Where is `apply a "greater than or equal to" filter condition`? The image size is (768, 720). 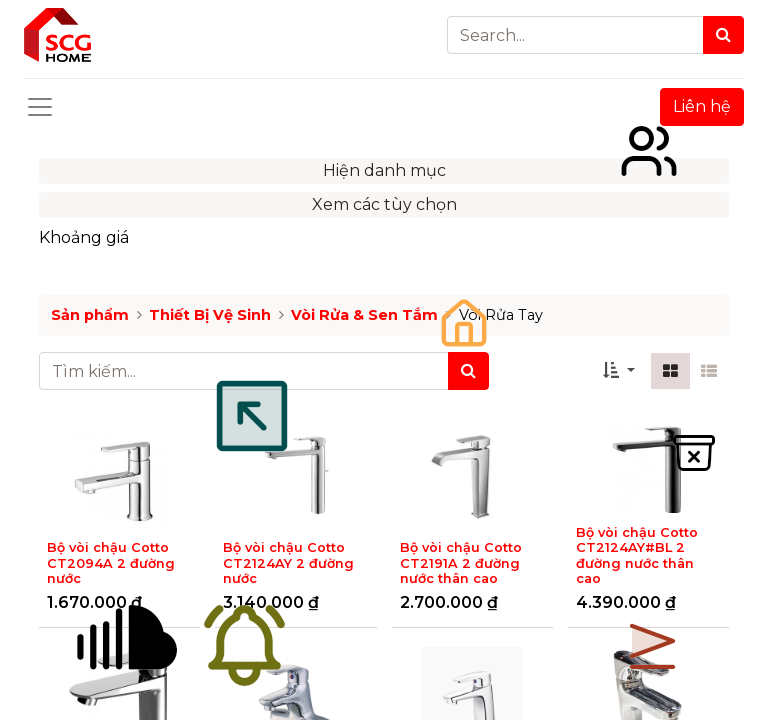
apply a "greater than or equal to" filter condition is located at coordinates (651, 647).